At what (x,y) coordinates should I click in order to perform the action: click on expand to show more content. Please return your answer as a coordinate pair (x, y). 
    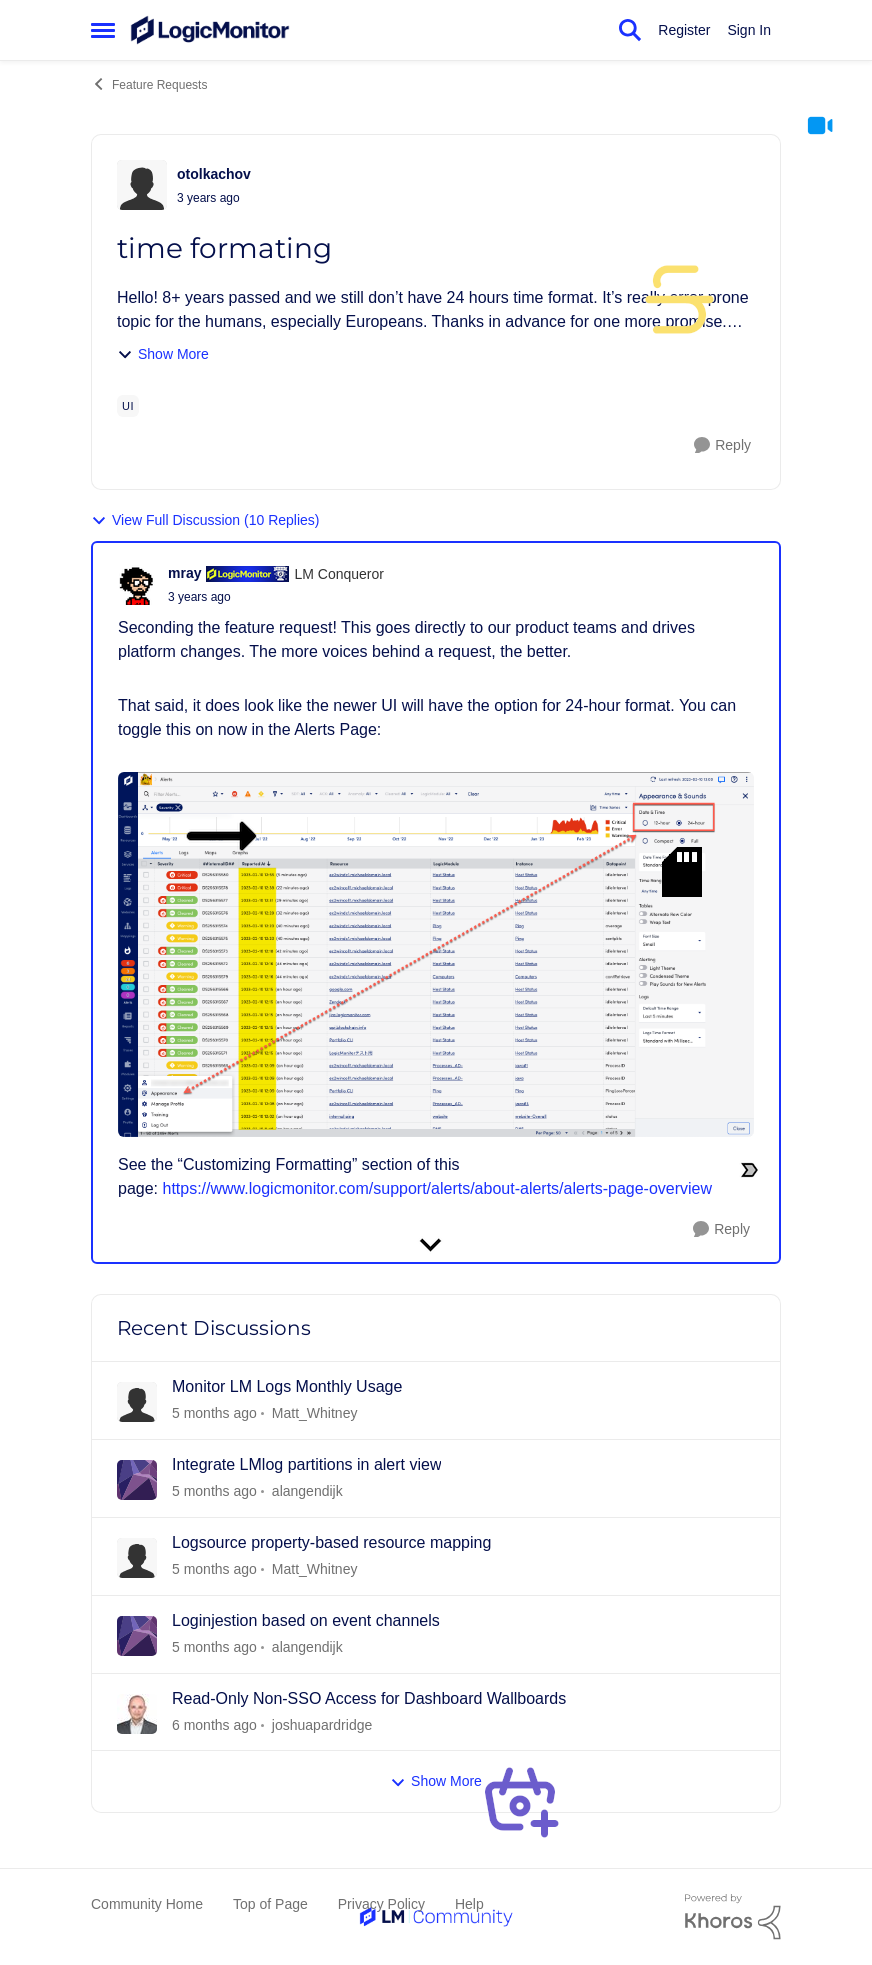
    Looking at the image, I should click on (430, 1244).